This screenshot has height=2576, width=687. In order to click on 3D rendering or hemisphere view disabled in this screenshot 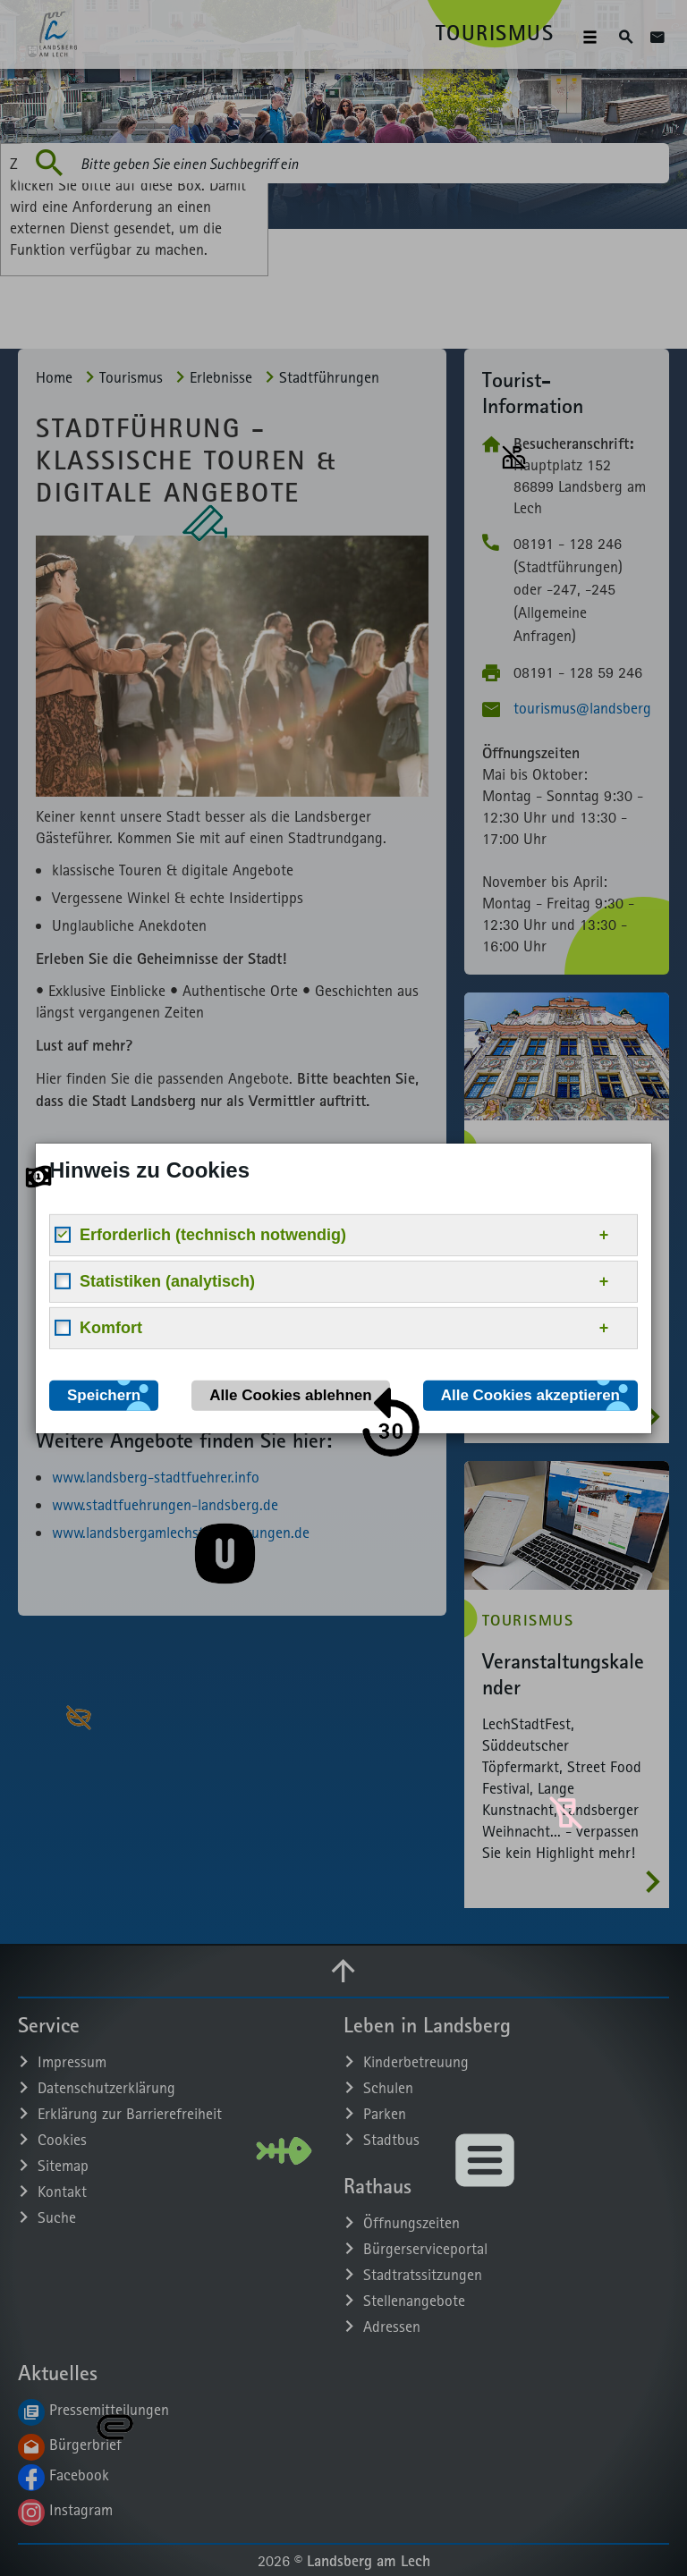, I will do `click(79, 1718)`.